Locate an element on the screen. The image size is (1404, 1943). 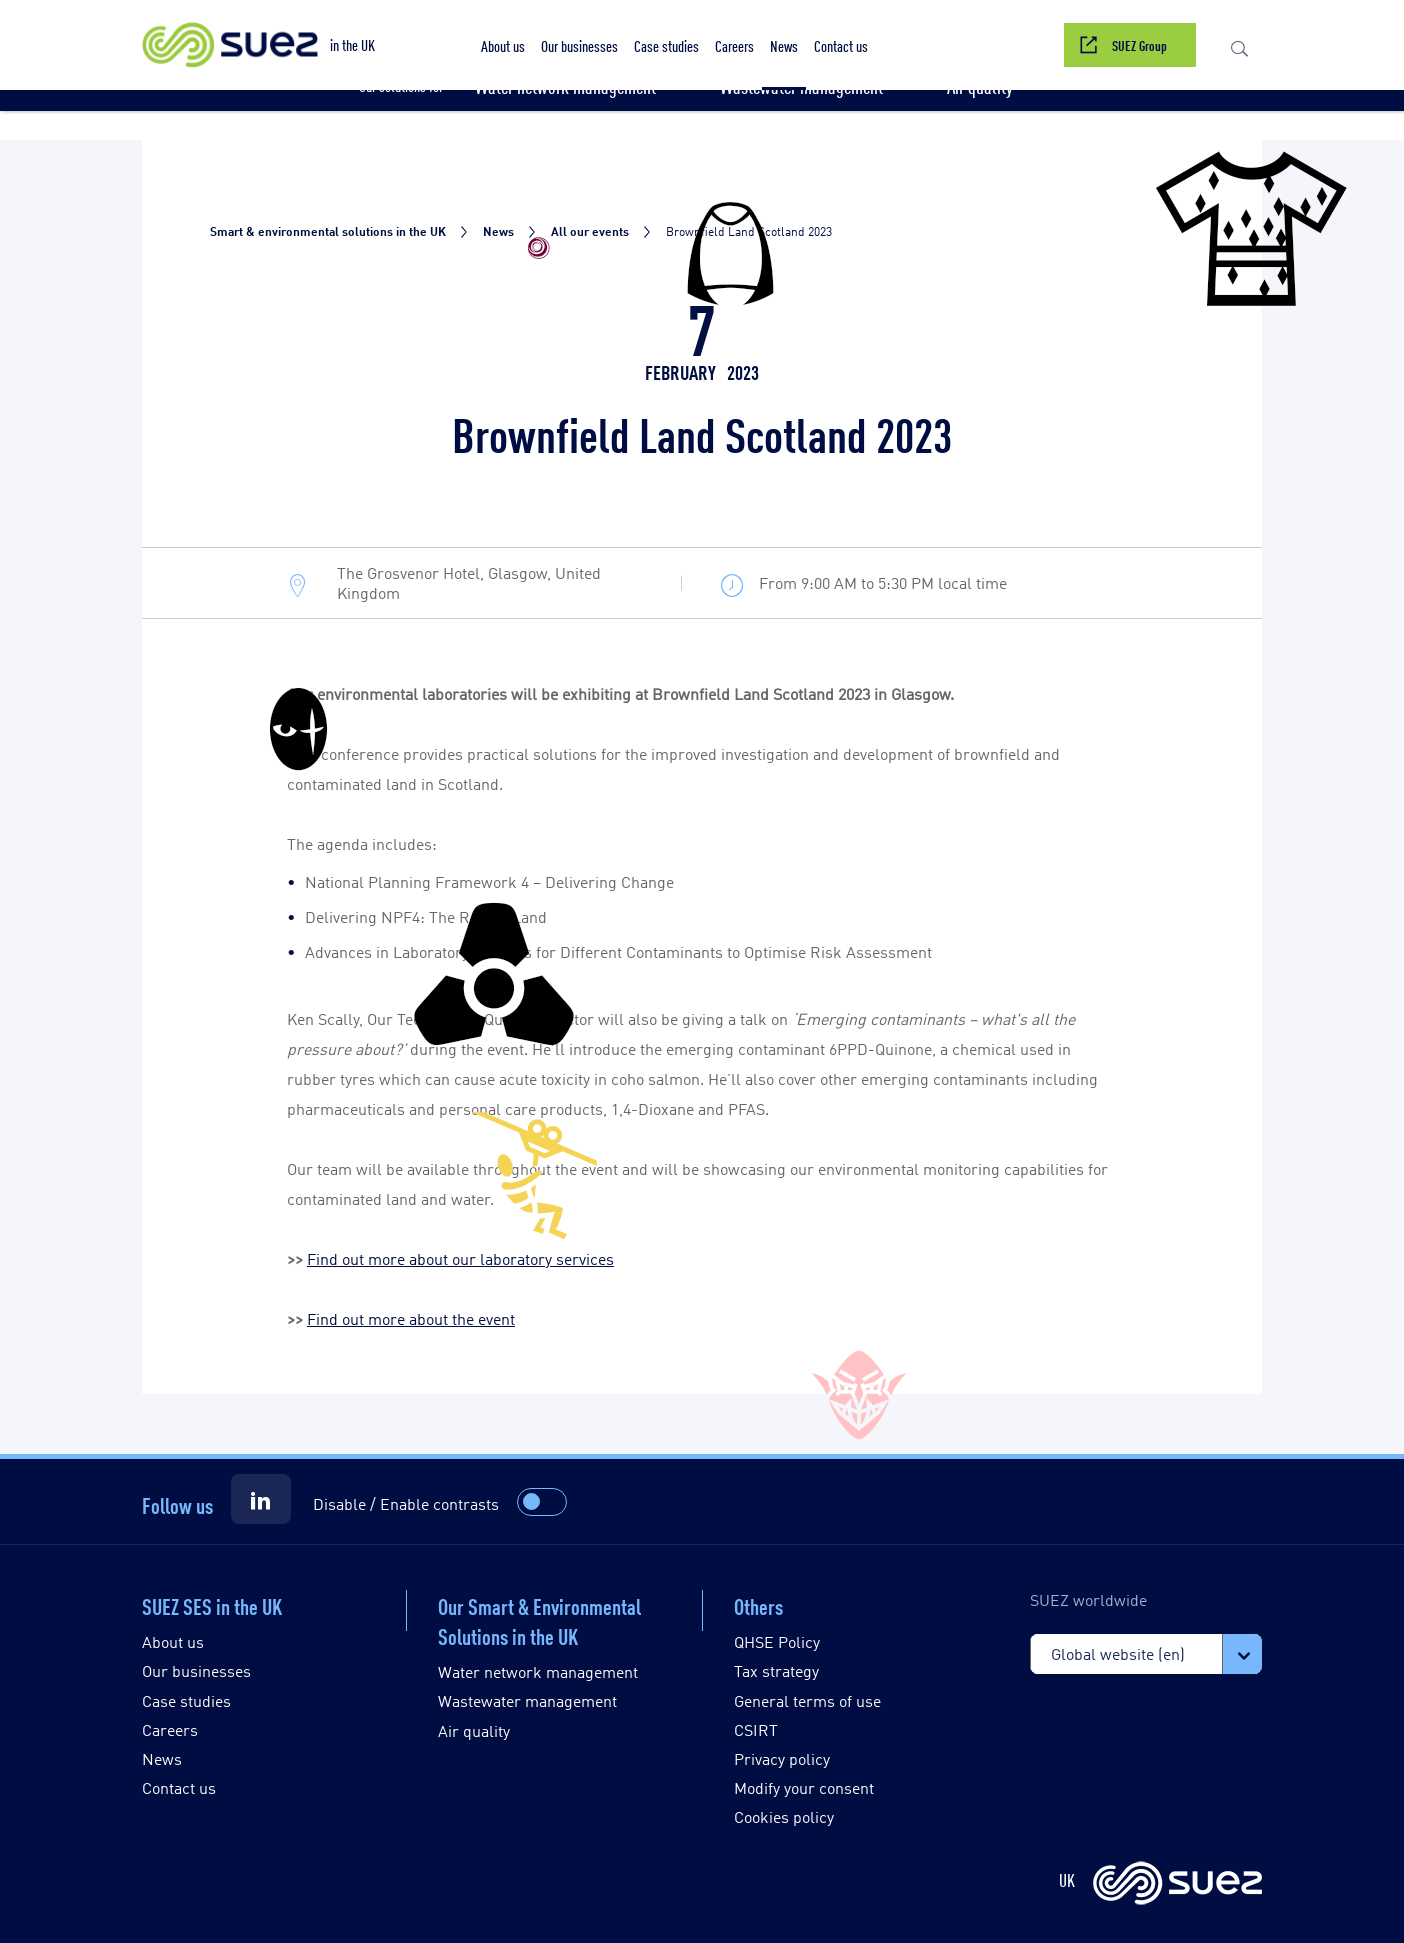
equip armor or defensive gear is located at coordinates (1251, 229).